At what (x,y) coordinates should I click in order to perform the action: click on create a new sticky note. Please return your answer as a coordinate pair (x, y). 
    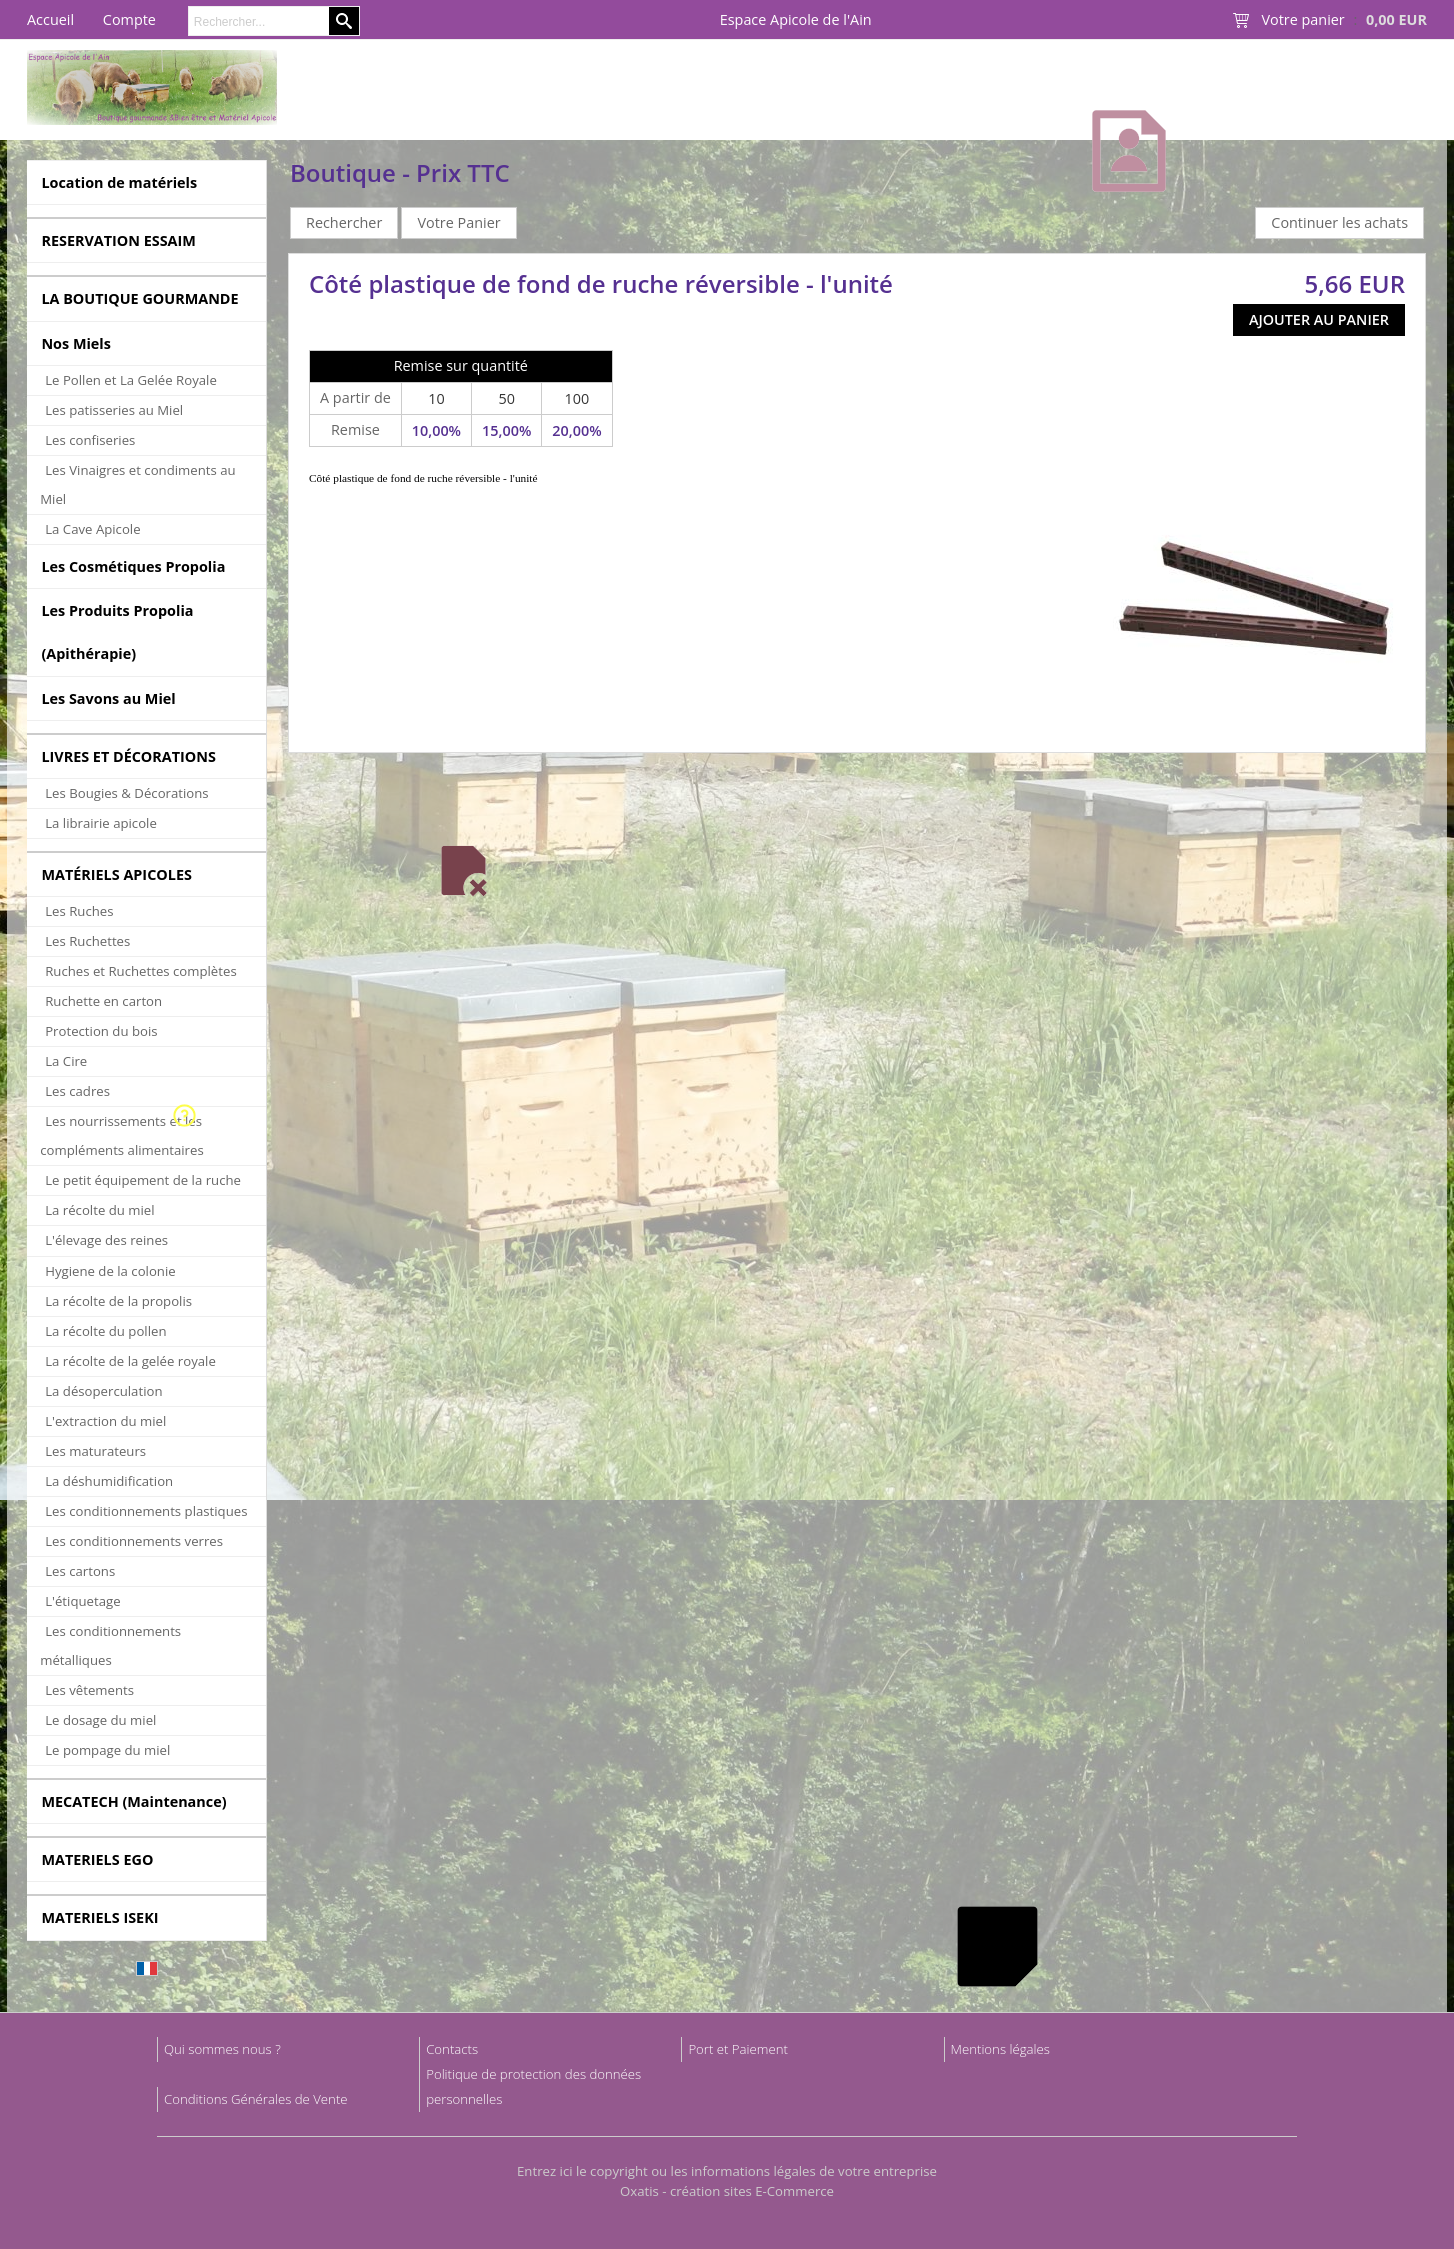
    Looking at the image, I should click on (997, 1946).